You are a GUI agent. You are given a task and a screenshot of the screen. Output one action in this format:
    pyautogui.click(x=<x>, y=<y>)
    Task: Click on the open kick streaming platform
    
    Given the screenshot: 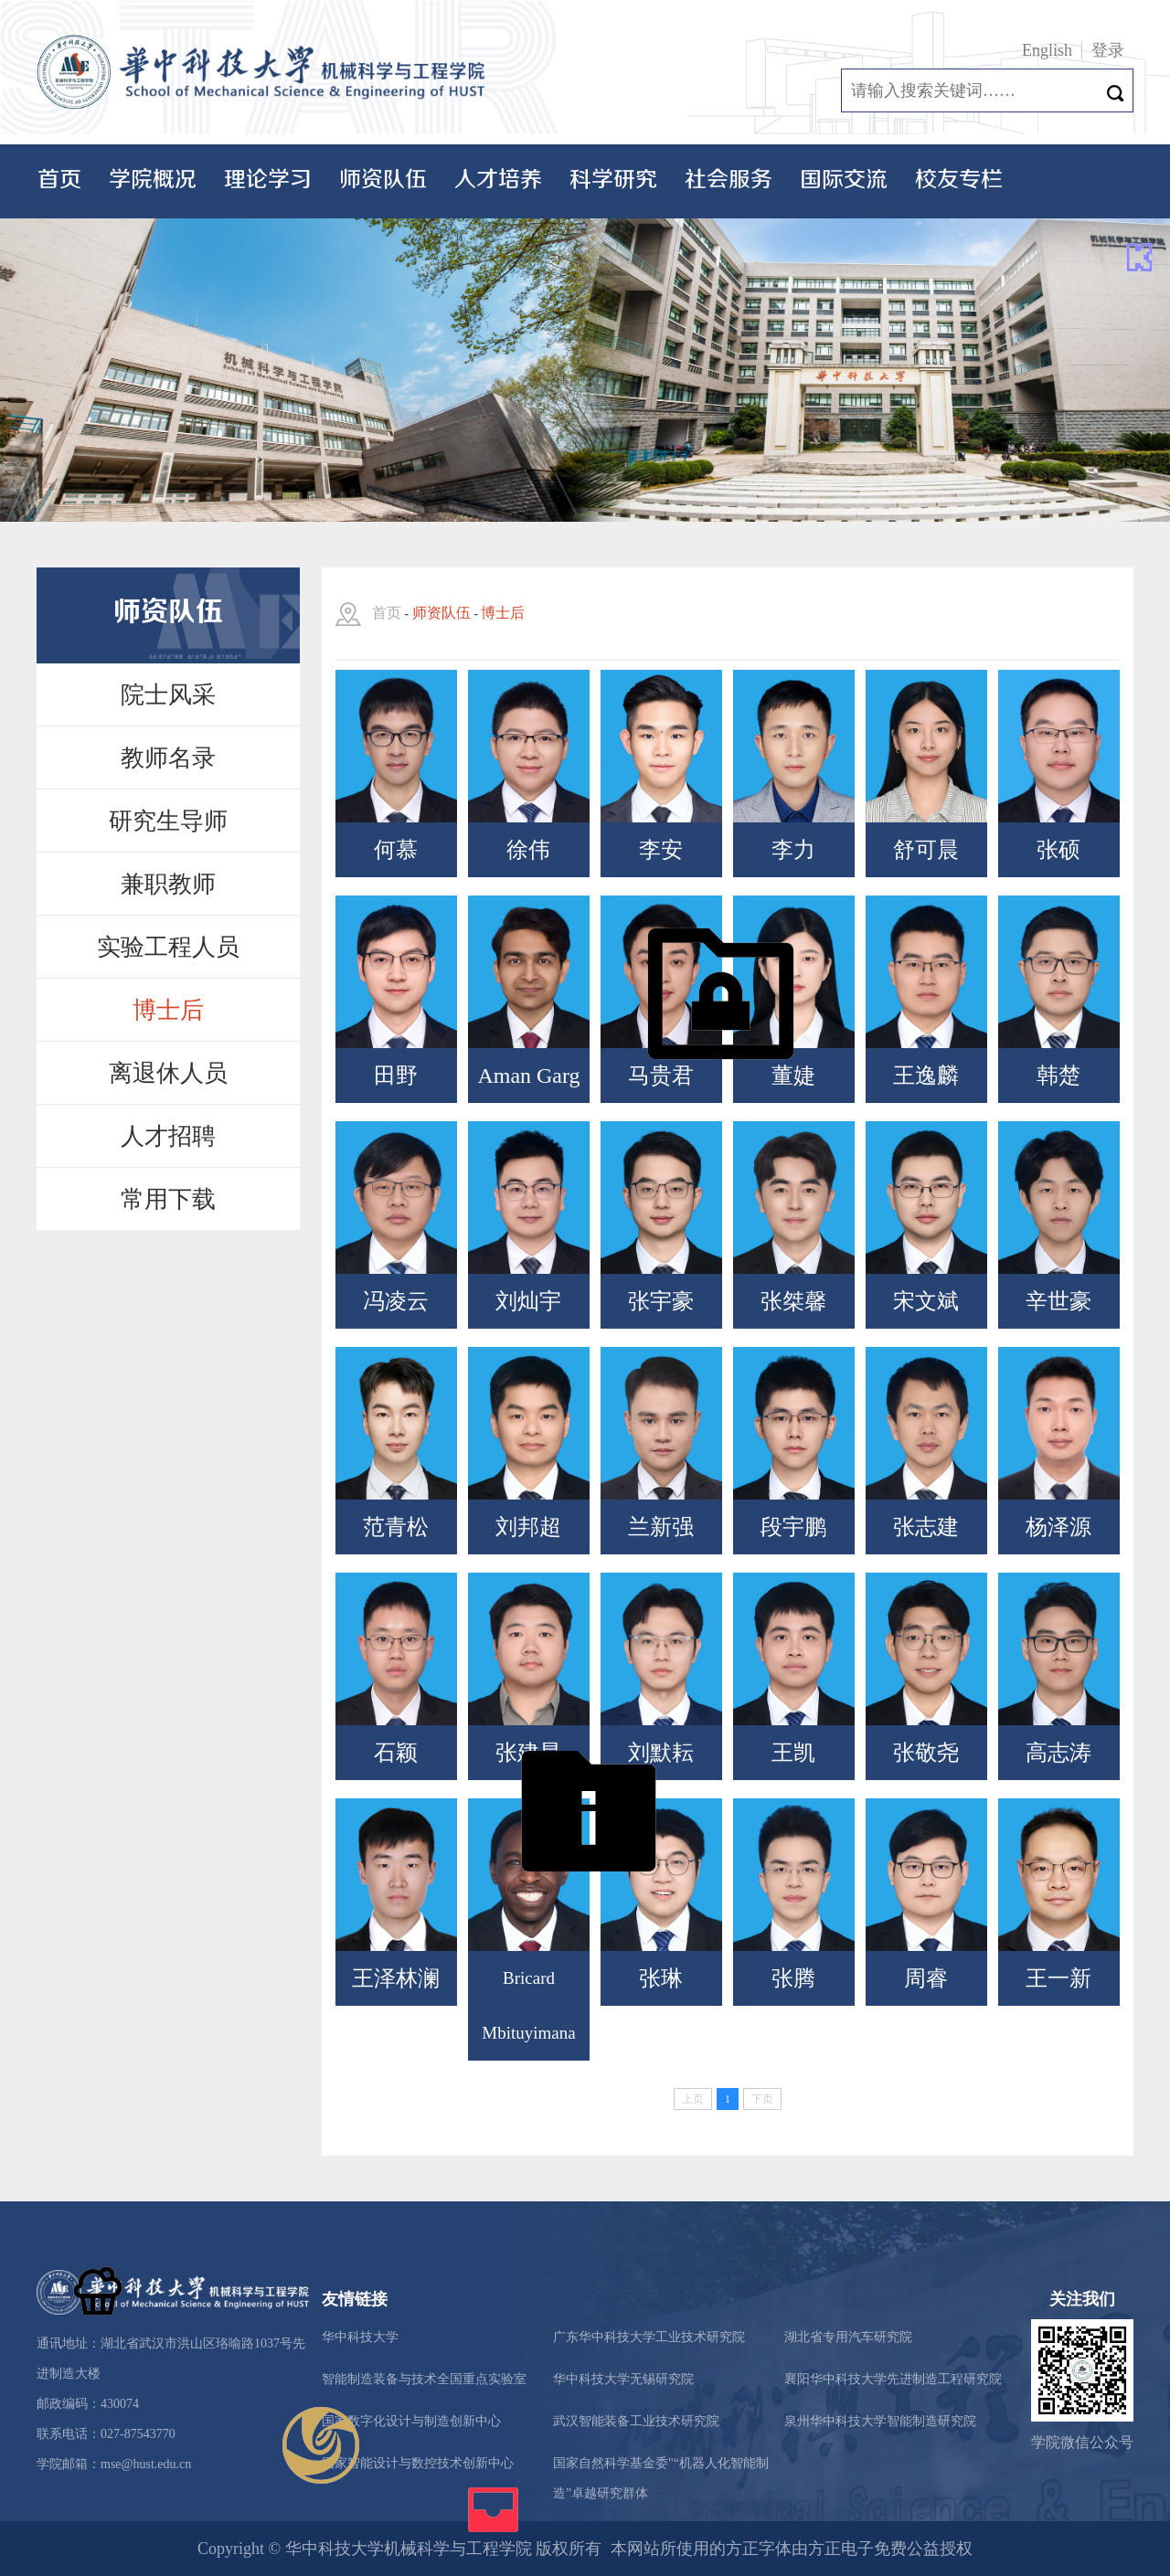 What is the action you would take?
    pyautogui.click(x=1139, y=257)
    